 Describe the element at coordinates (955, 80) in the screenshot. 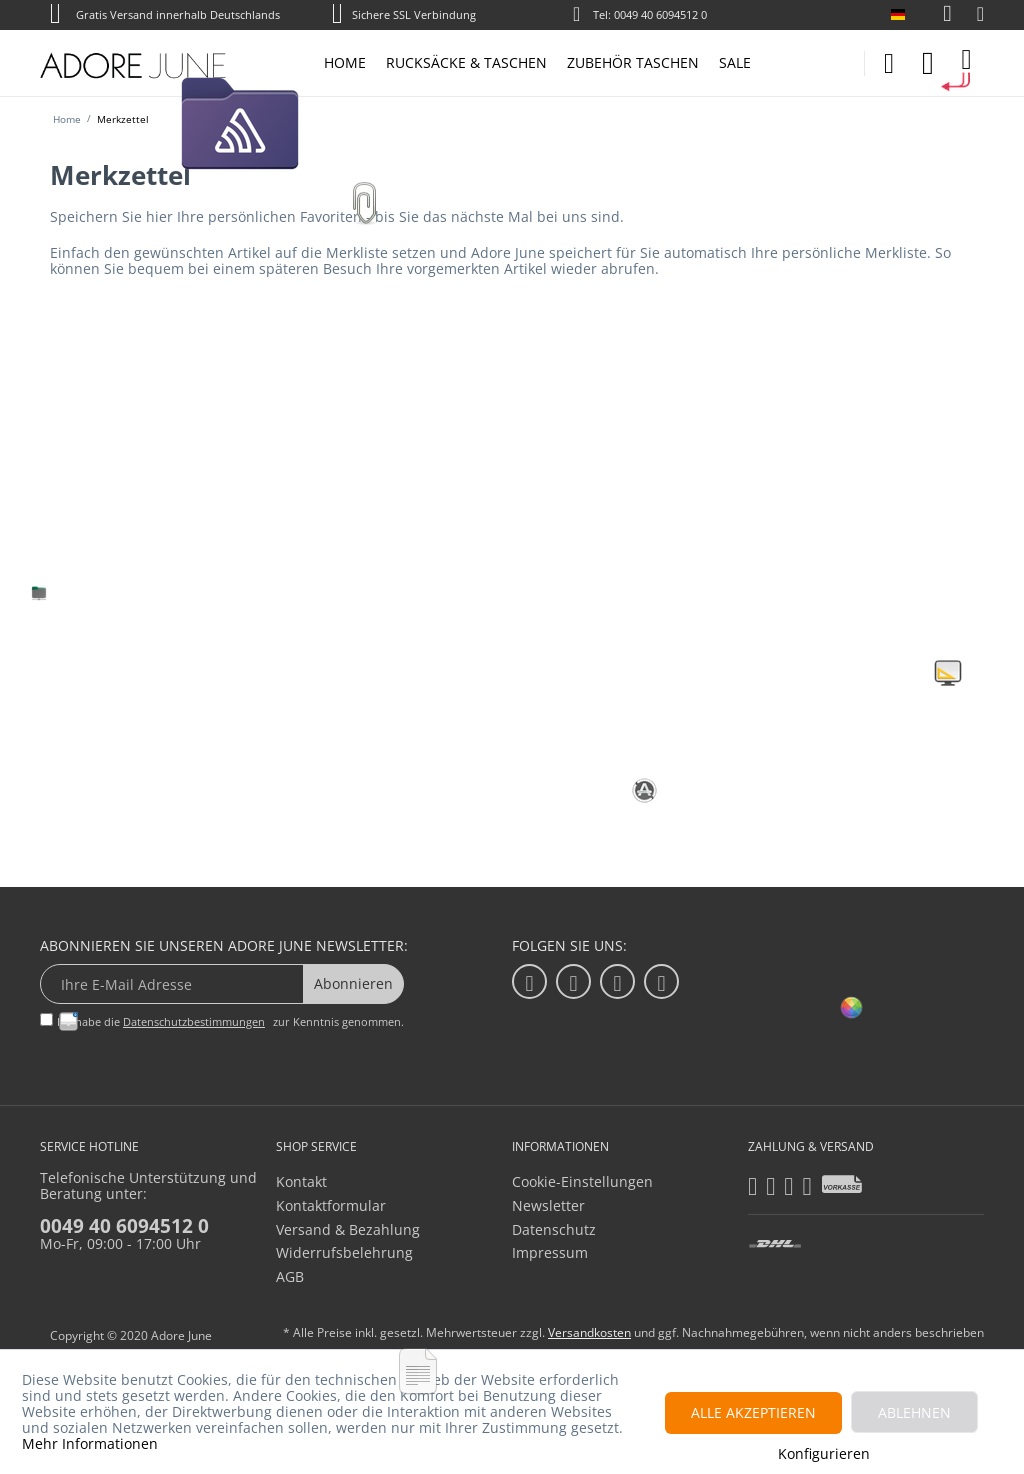

I see `reply to all recipients in an email thread` at that location.